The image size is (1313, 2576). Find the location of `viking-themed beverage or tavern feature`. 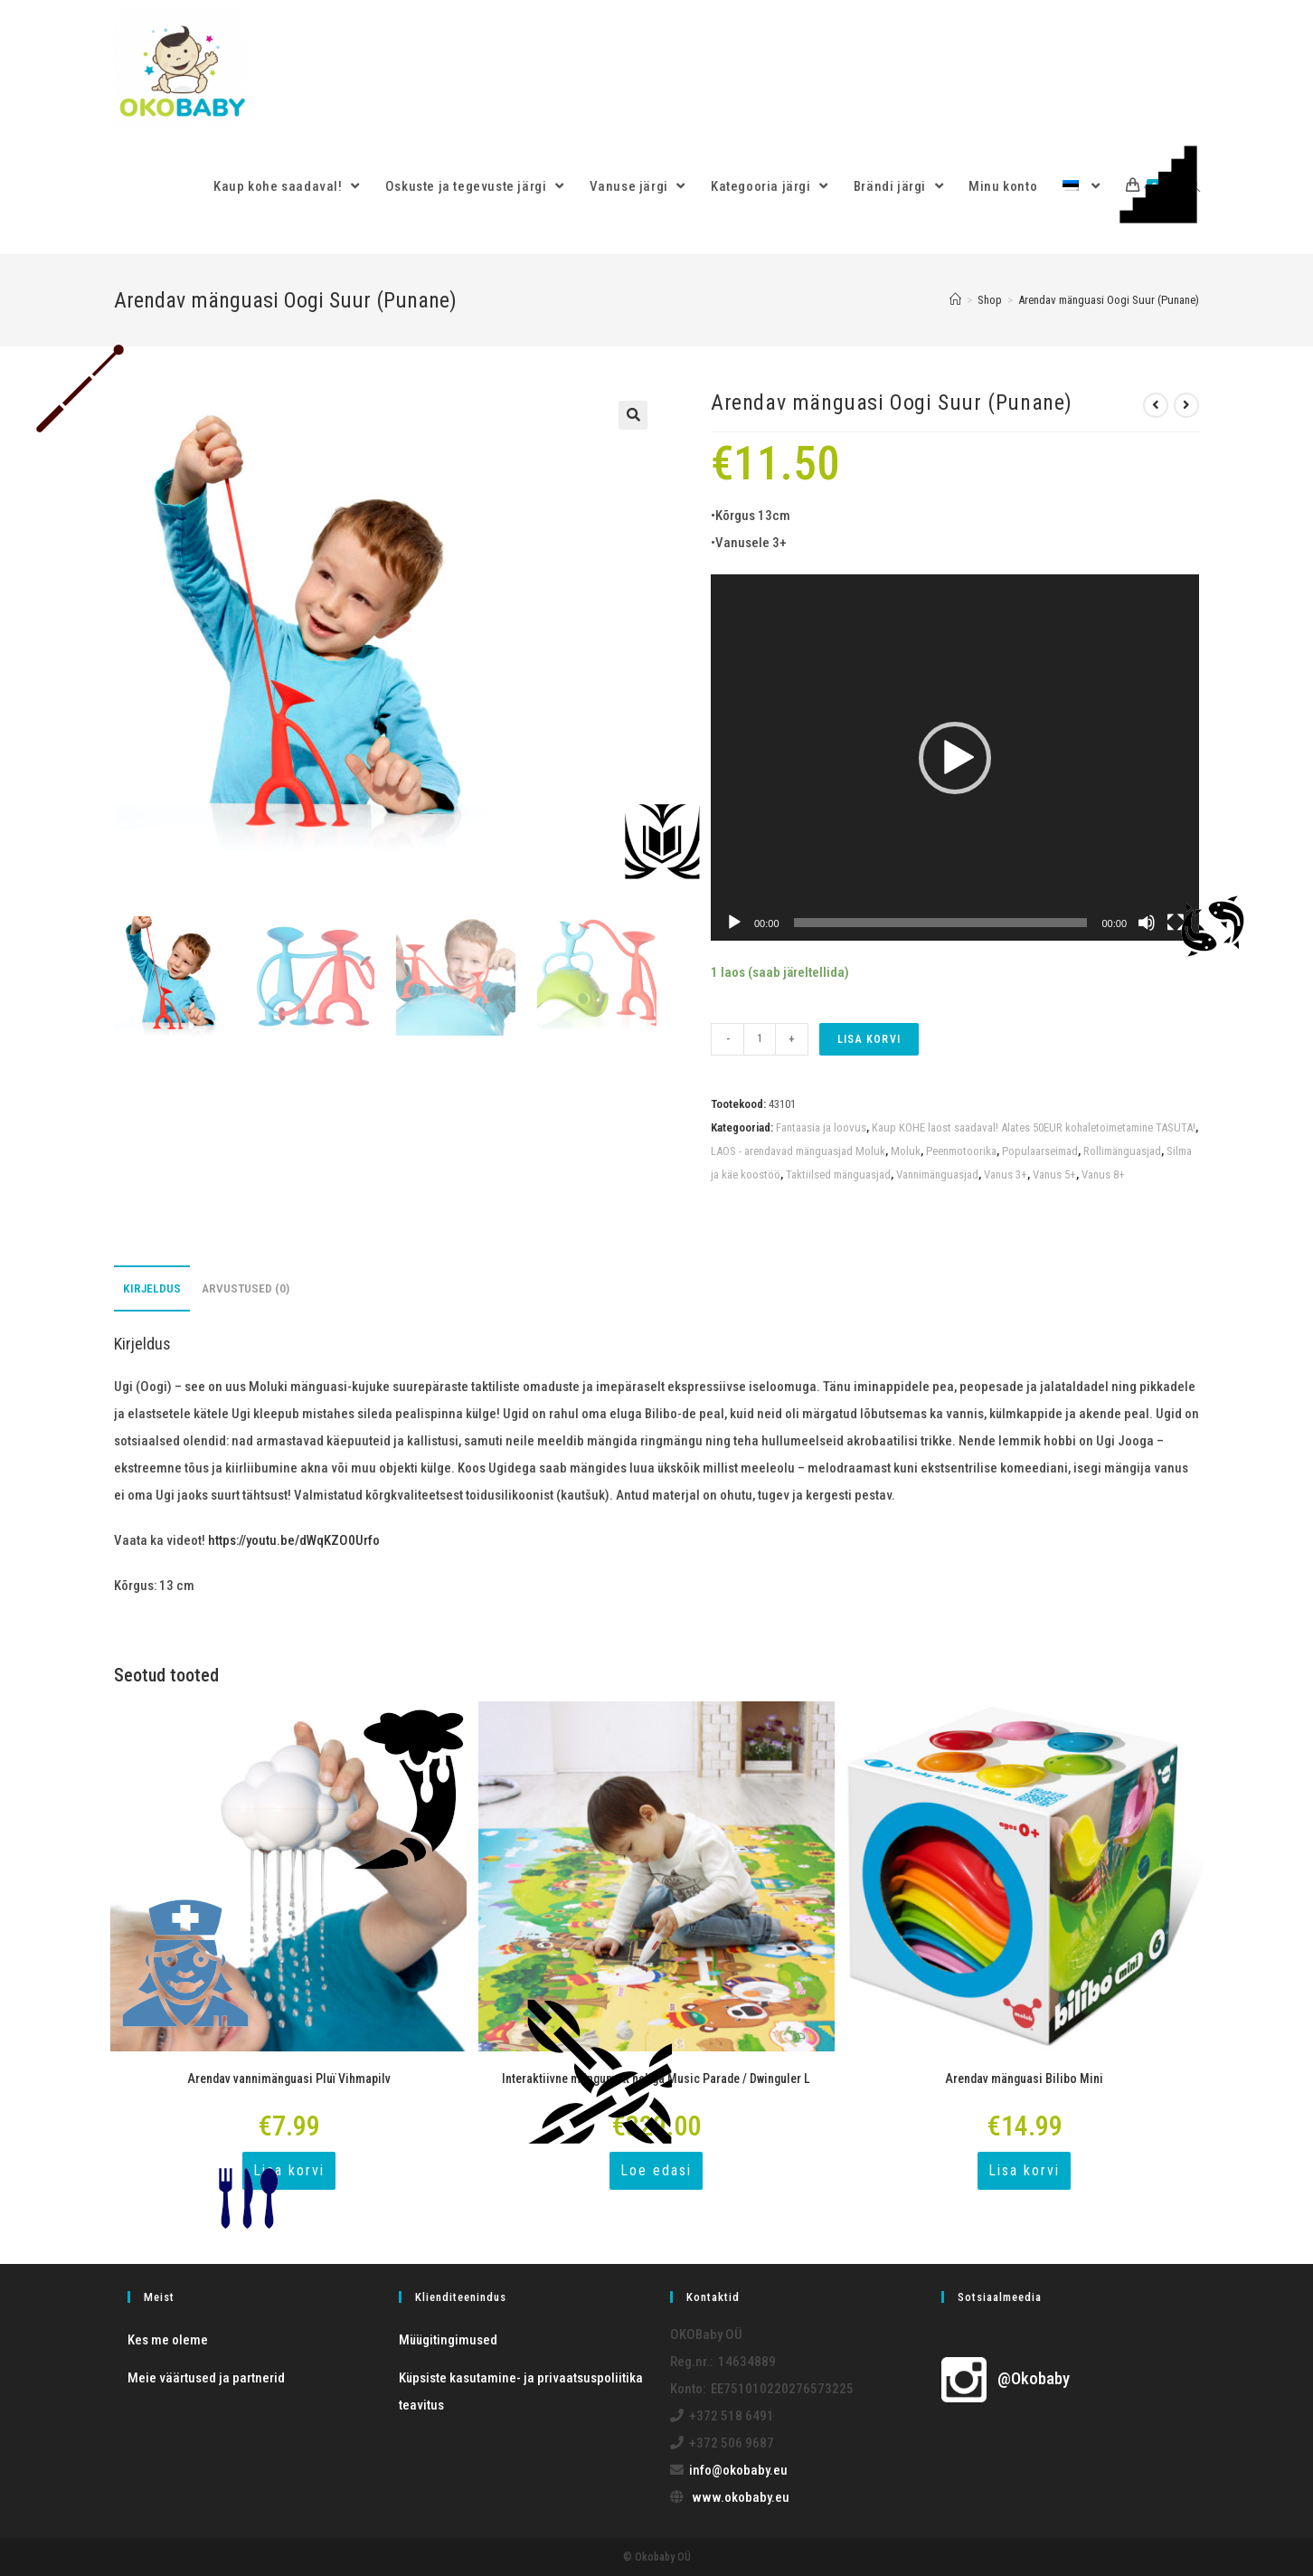

viking-themed beverage or tavern feature is located at coordinates (411, 1787).